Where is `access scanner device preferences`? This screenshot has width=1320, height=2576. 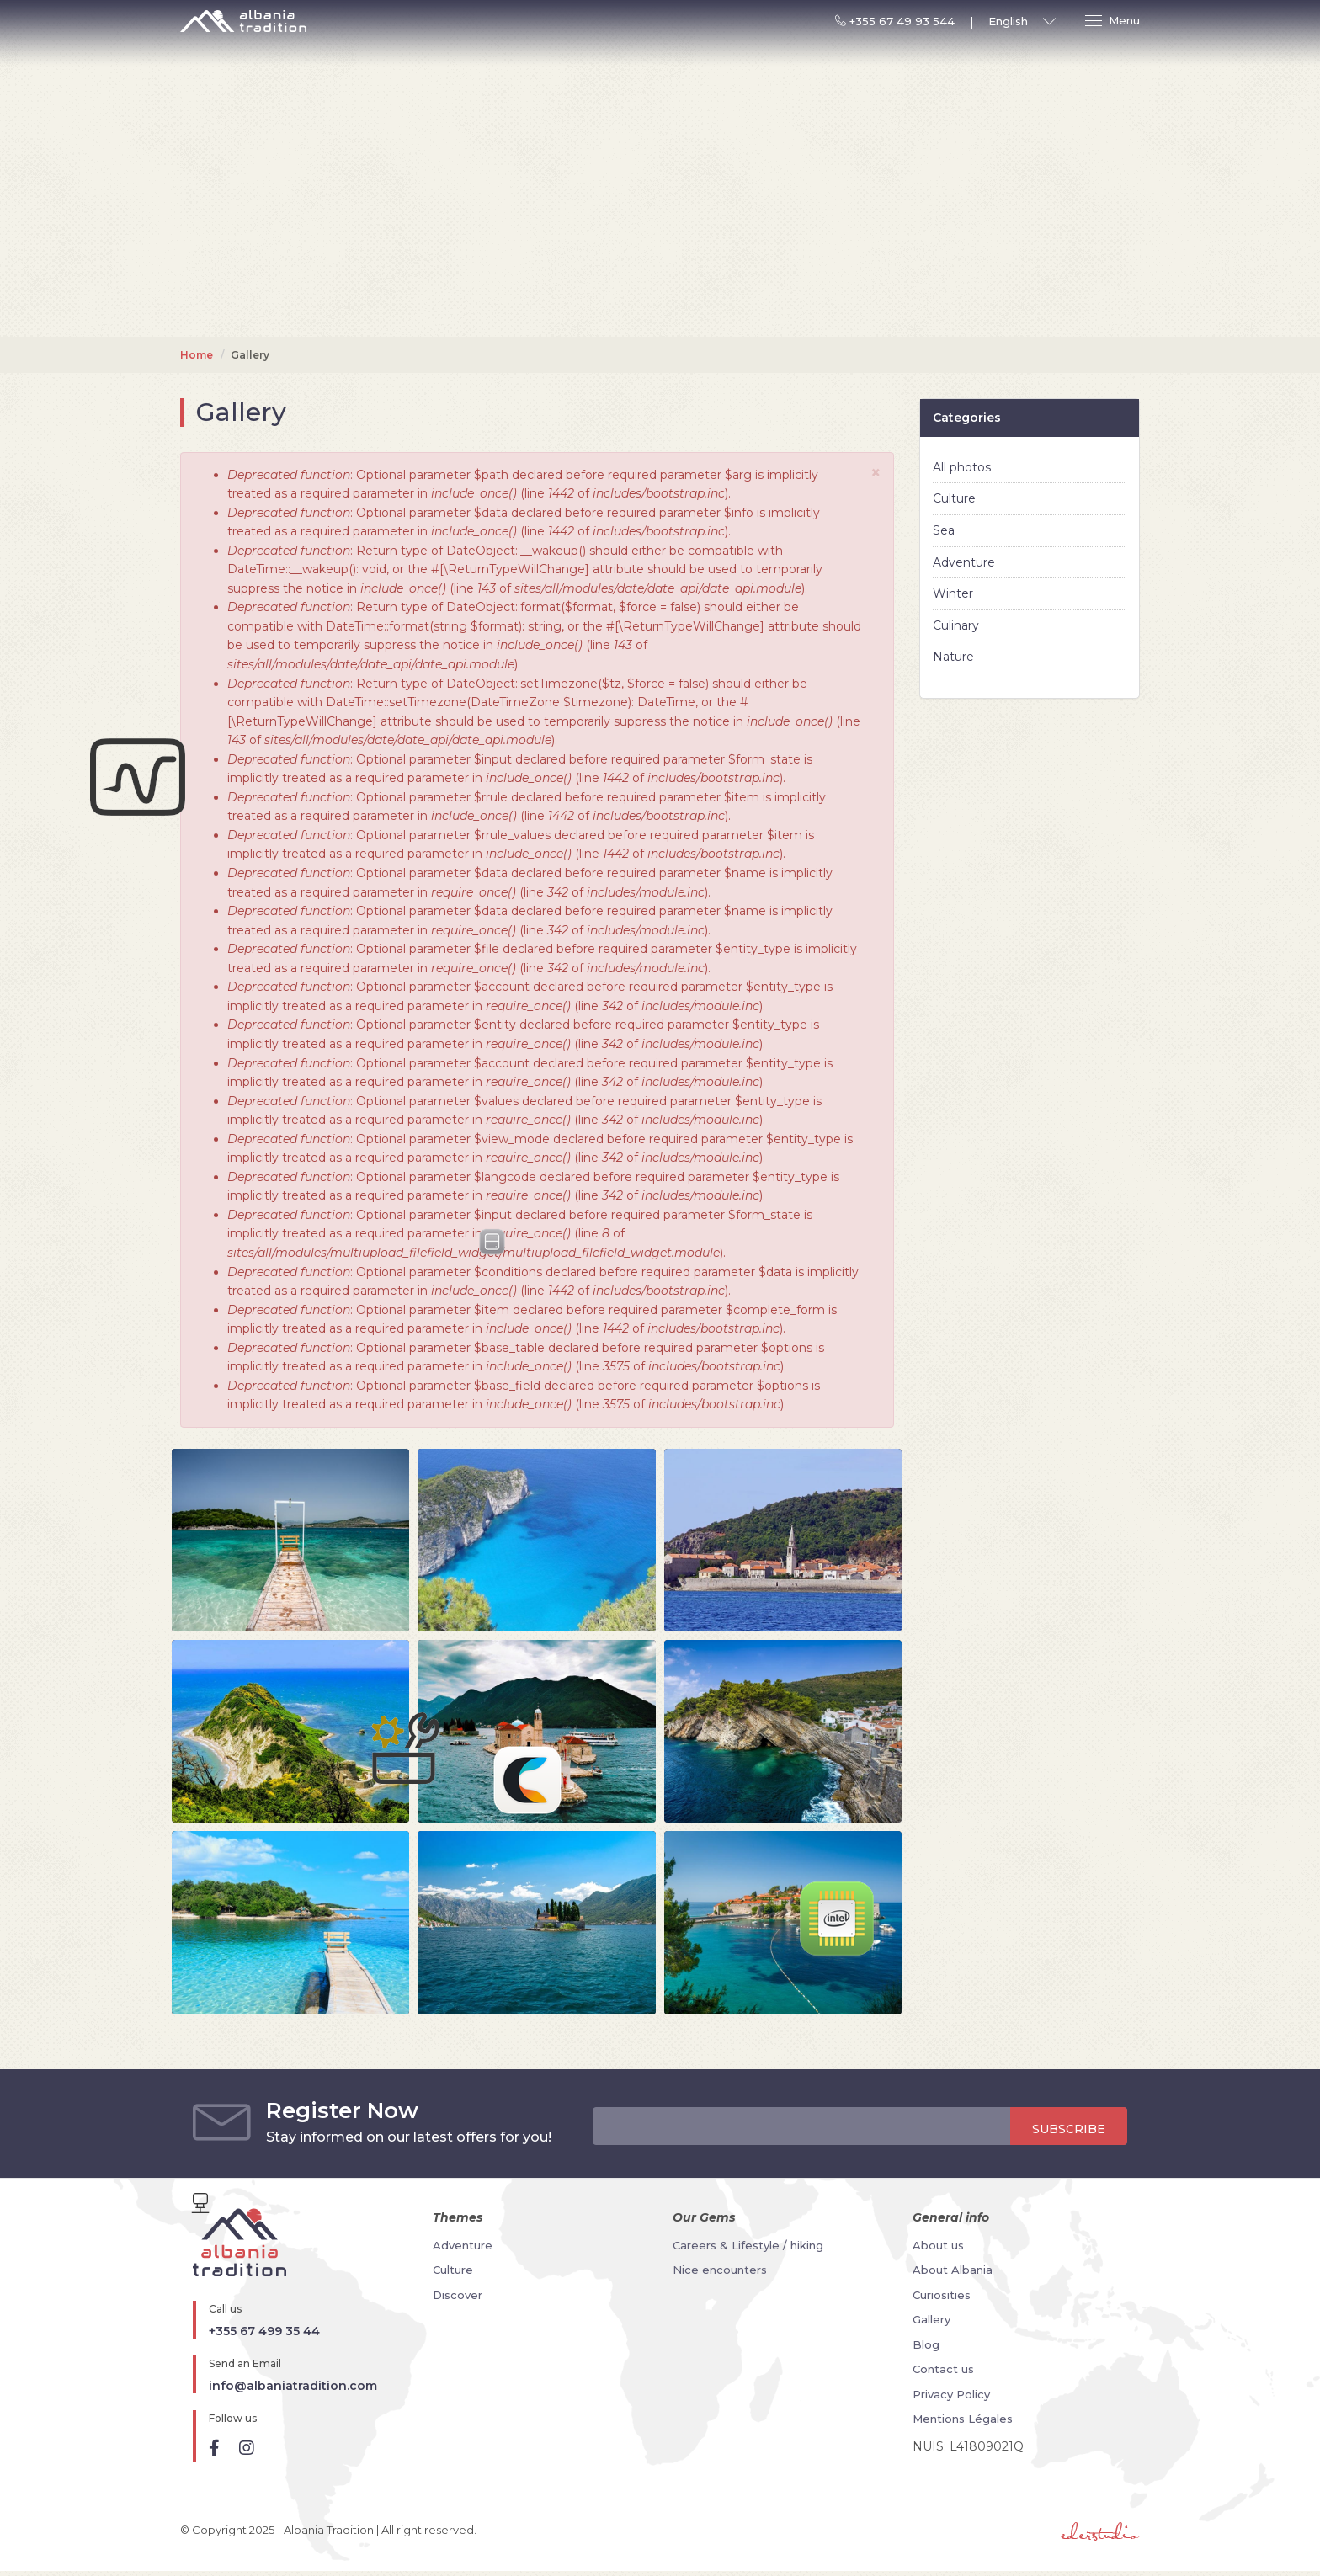 access scanner device preferences is located at coordinates (492, 1242).